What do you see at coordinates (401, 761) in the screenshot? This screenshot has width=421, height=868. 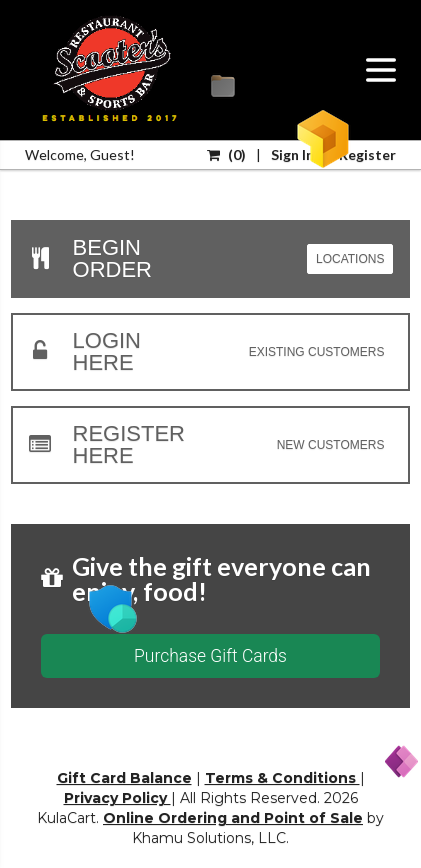 I see `open Microsoft Power Apps` at bounding box center [401, 761].